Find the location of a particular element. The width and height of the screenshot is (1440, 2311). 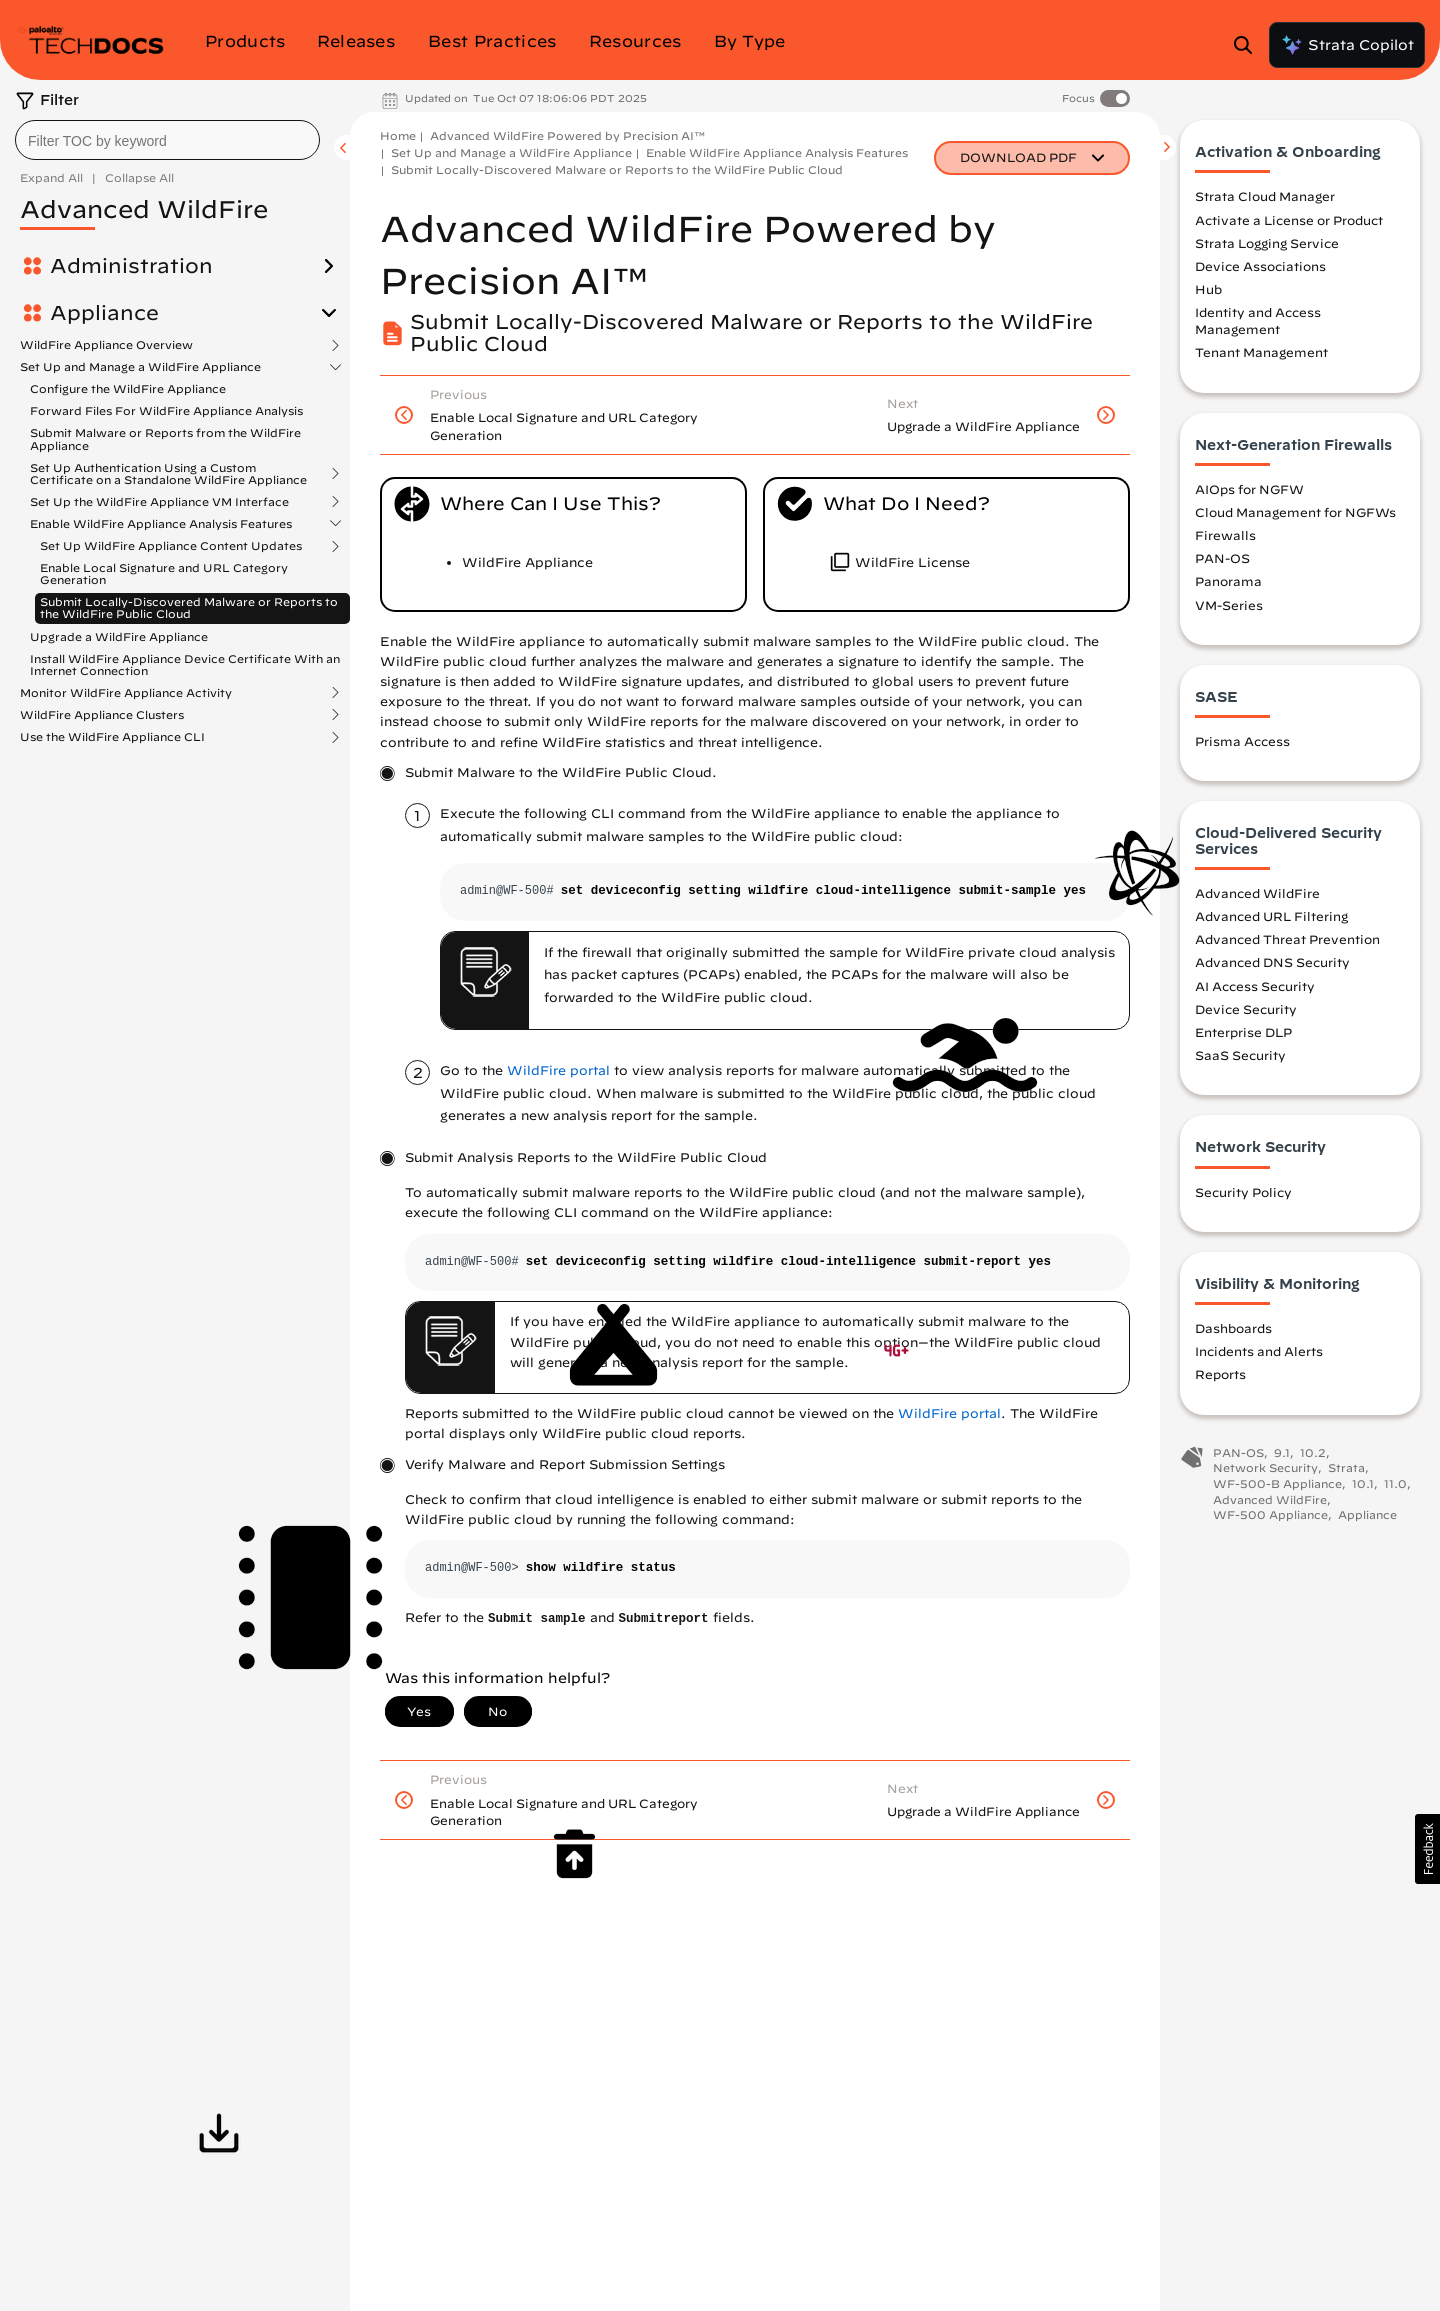

indicates 4G+ or LTE-Advanced network connectivity is located at coordinates (896, 1350).